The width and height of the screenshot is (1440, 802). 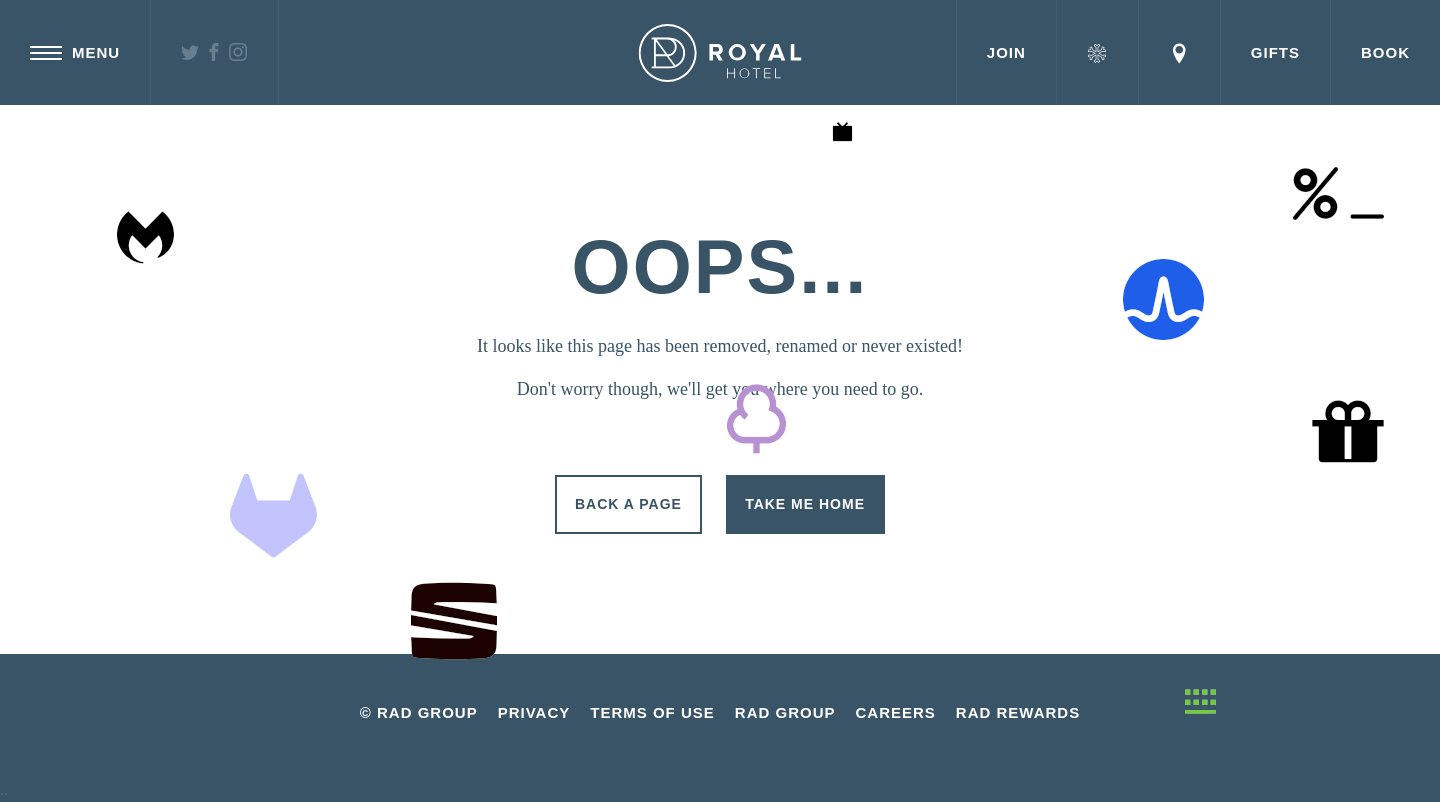 I want to click on zsh shell or terminal application, so click(x=1338, y=193).